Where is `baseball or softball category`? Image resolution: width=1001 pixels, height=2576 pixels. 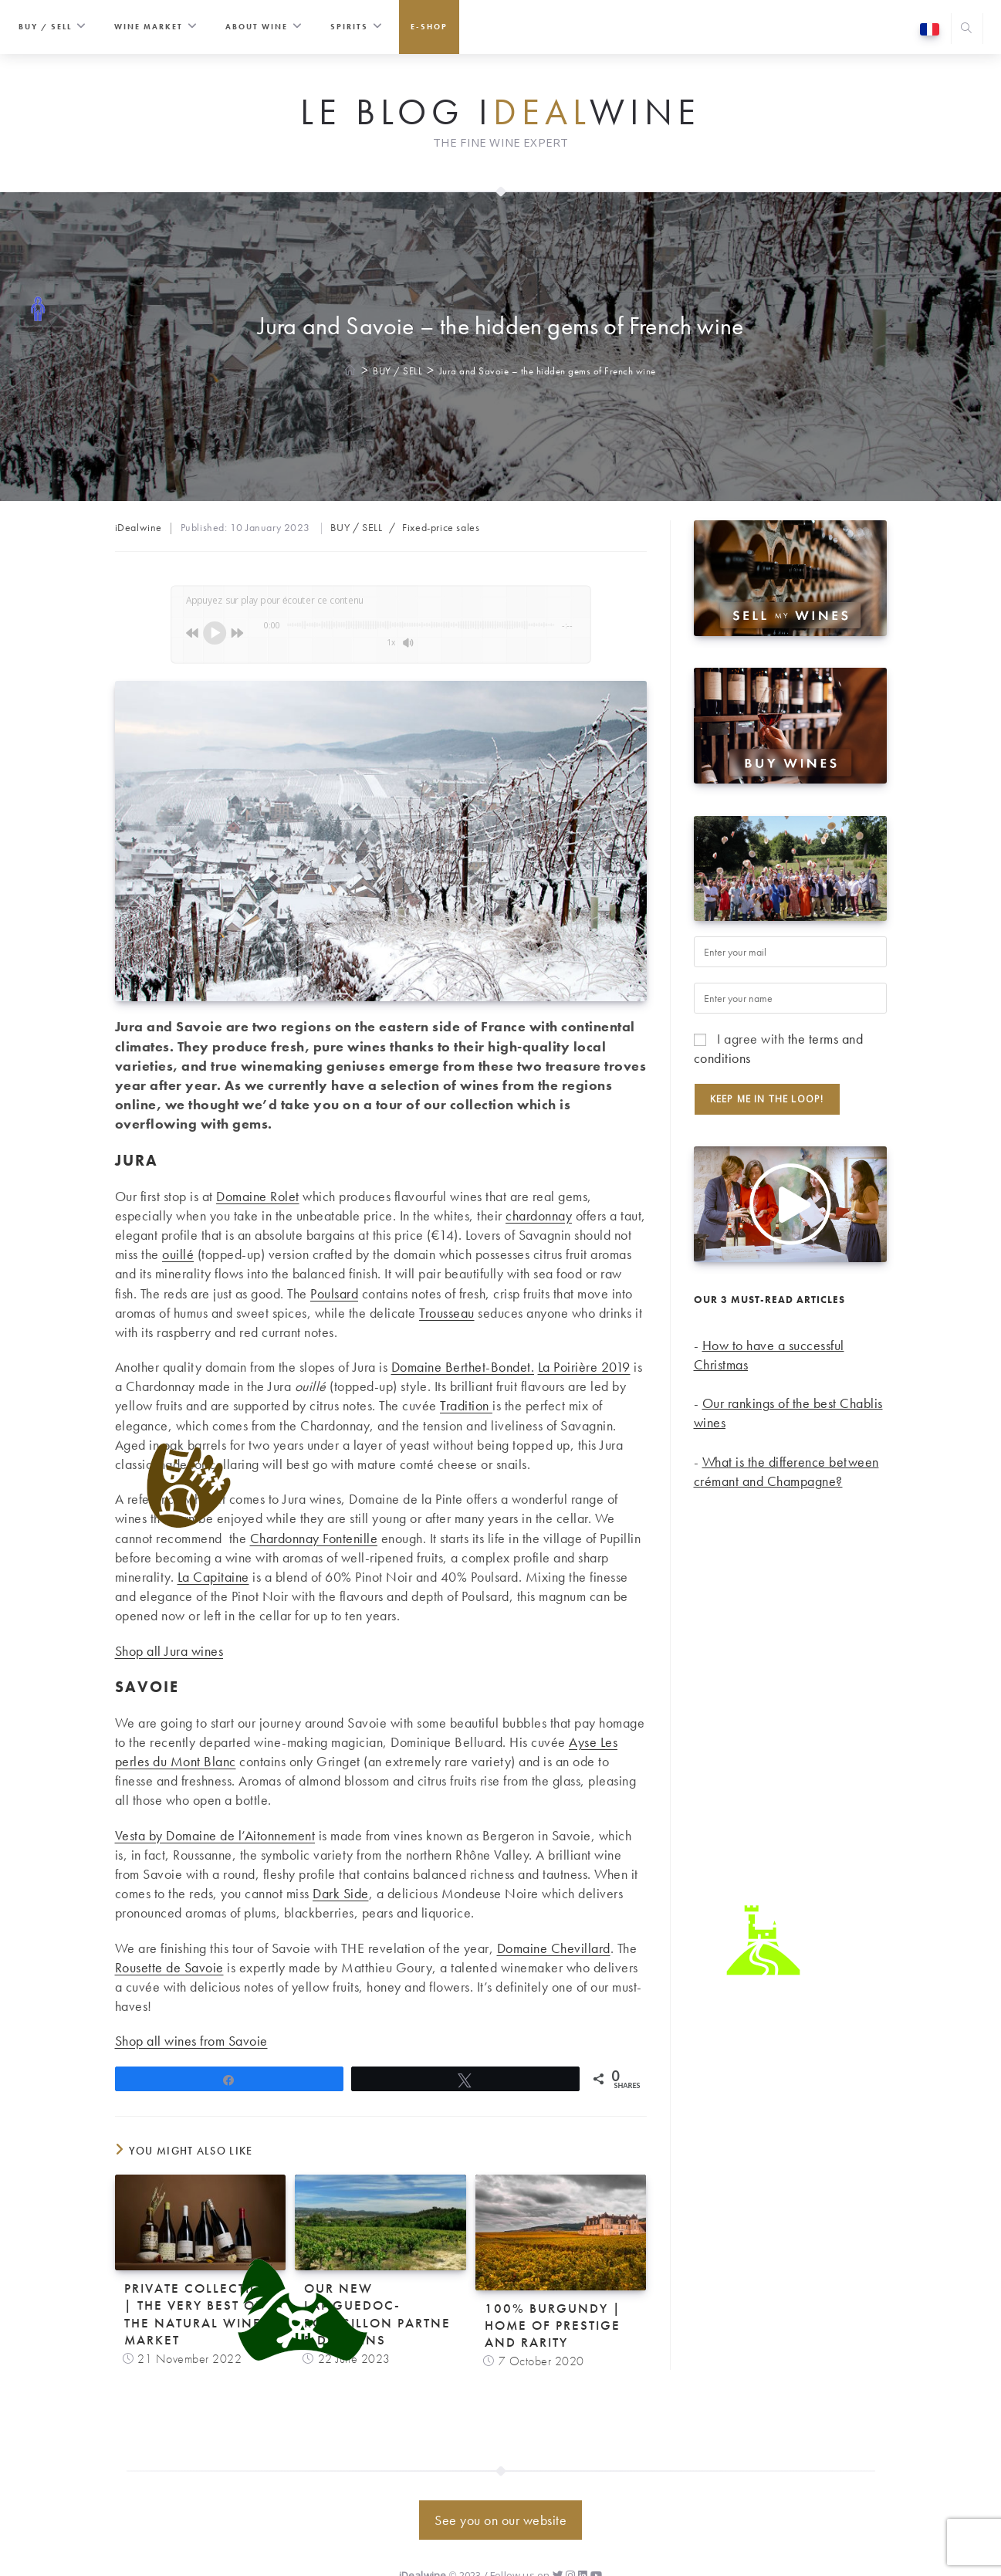 baseball or softball category is located at coordinates (188, 1485).